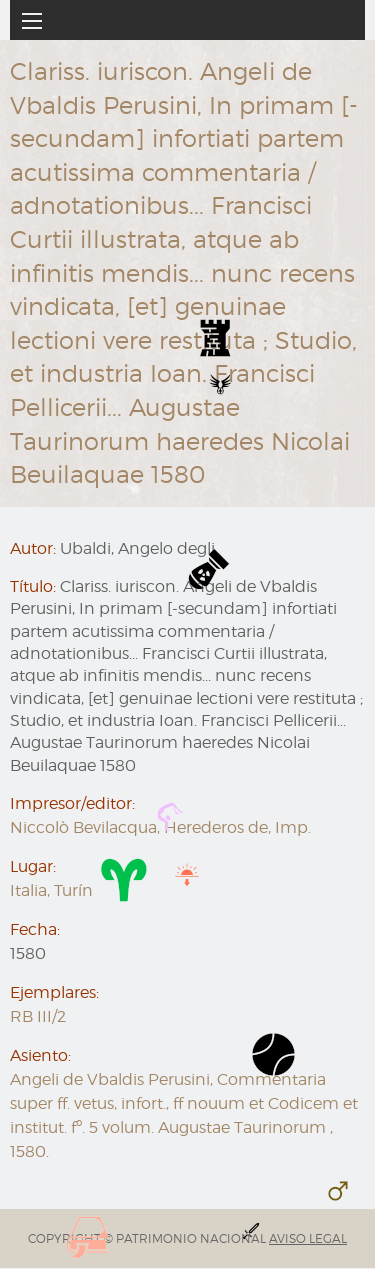 Image resolution: width=375 pixels, height=1269 pixels. I want to click on indicates sunset or evening time period, so click(187, 875).